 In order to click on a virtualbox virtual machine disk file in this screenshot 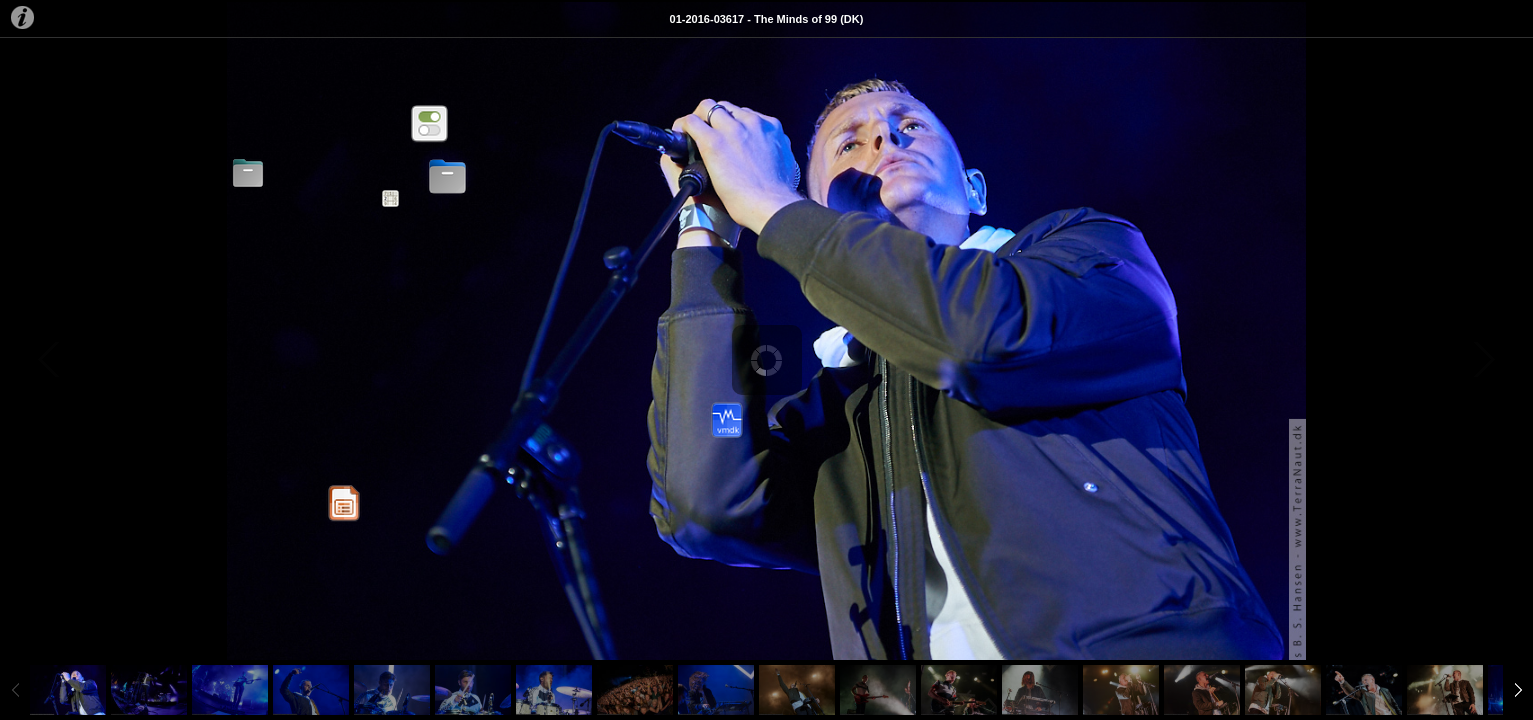, I will do `click(727, 420)`.